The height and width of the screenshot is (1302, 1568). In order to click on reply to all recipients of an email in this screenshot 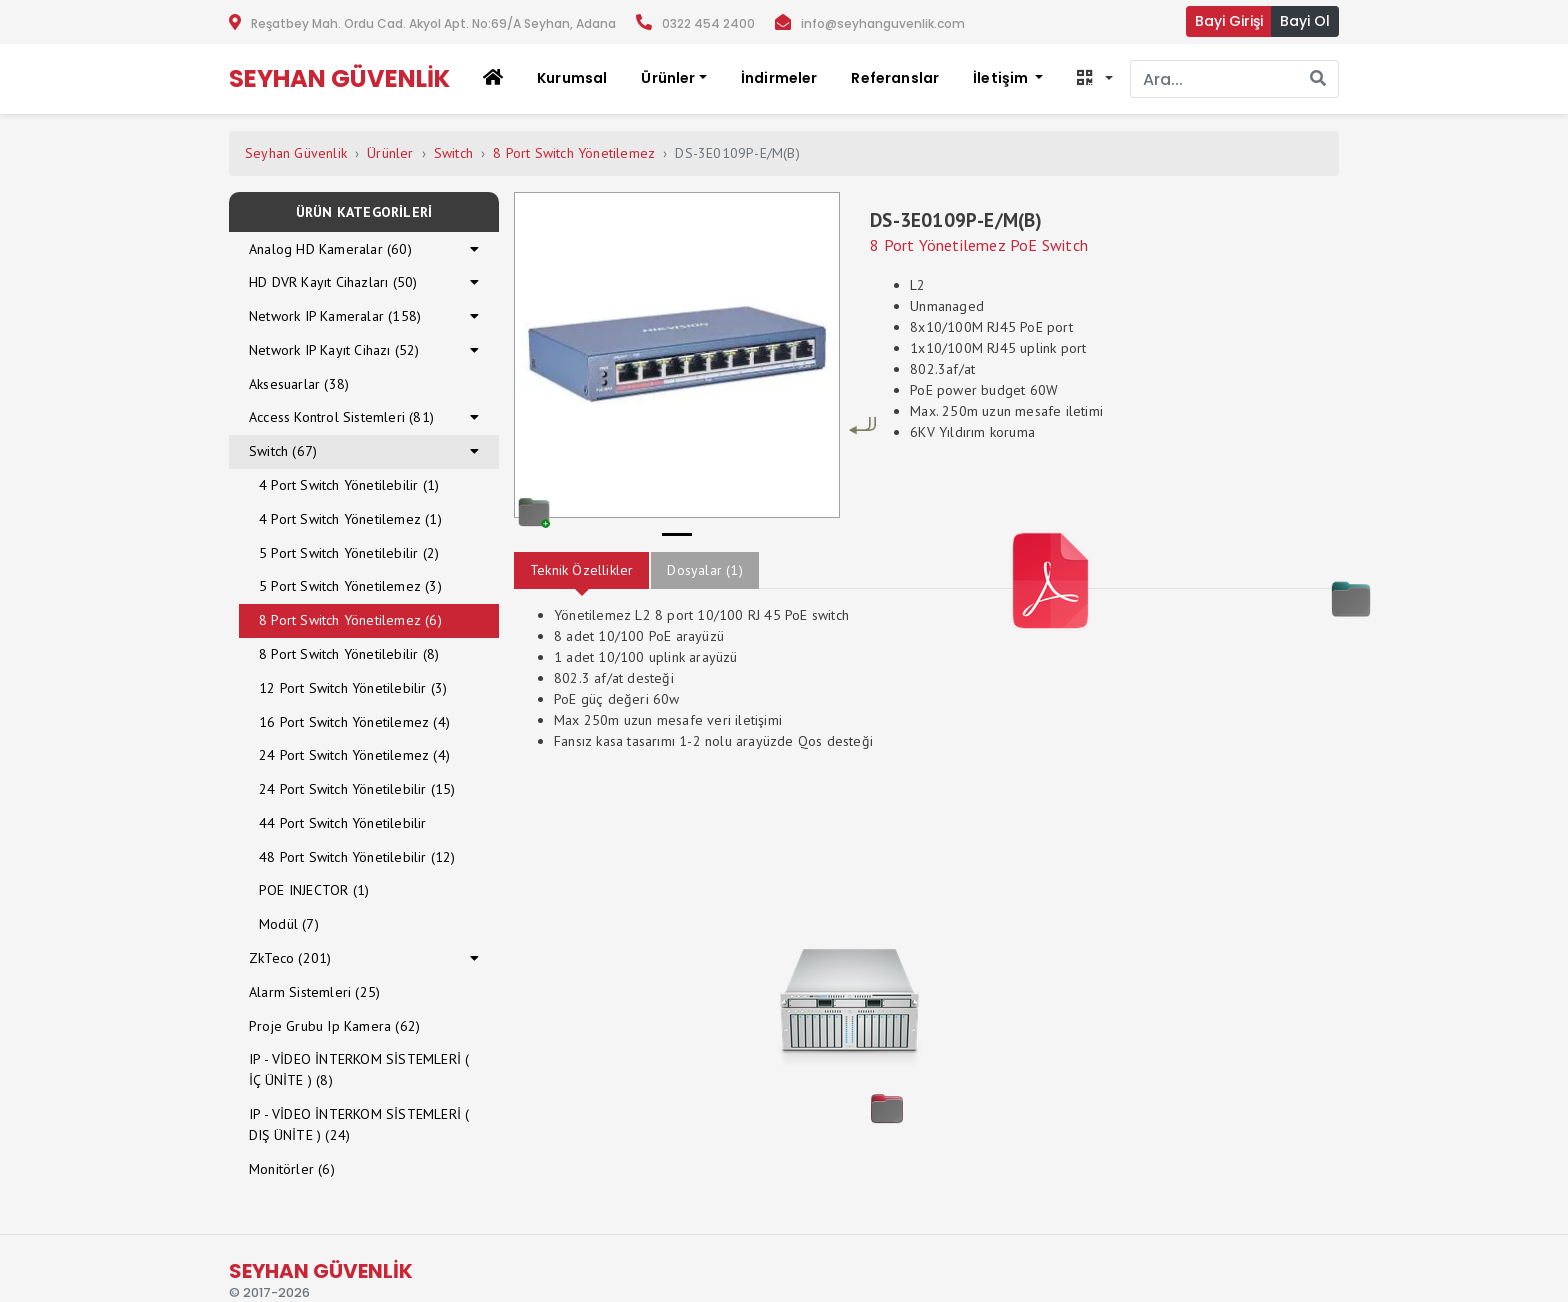, I will do `click(862, 424)`.